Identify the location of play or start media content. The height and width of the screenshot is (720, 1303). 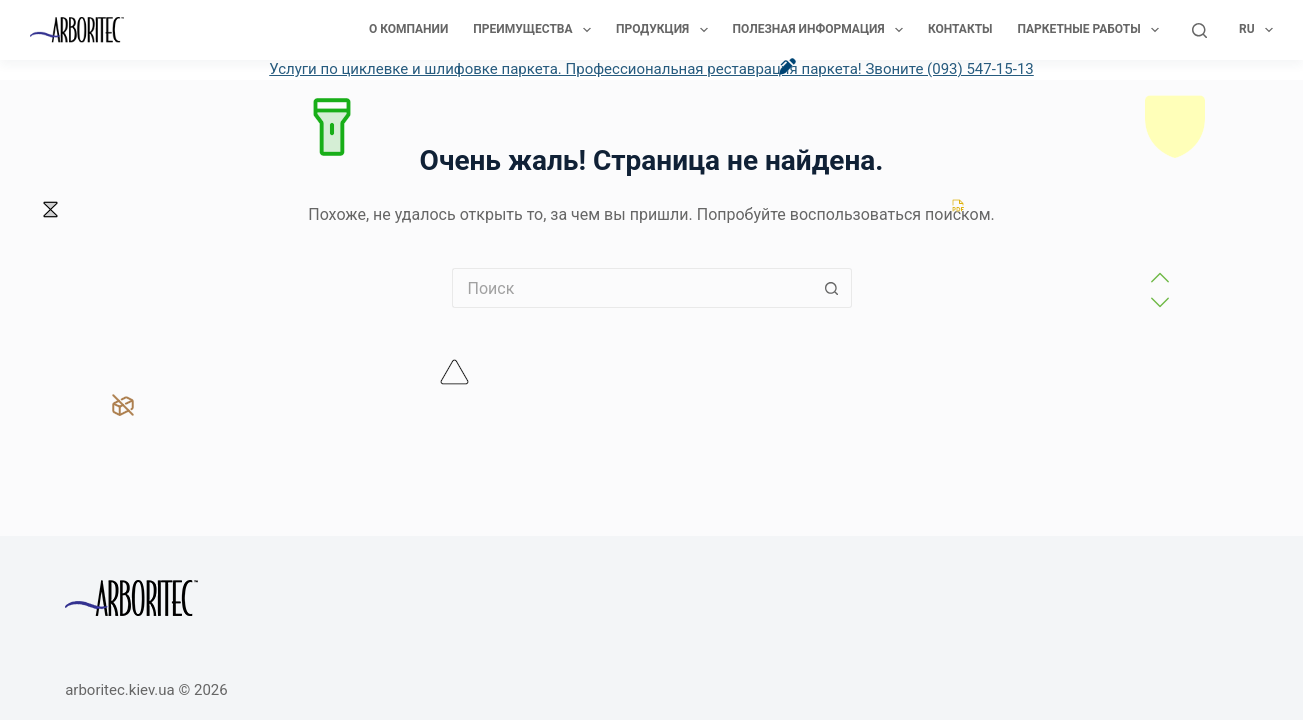
(454, 372).